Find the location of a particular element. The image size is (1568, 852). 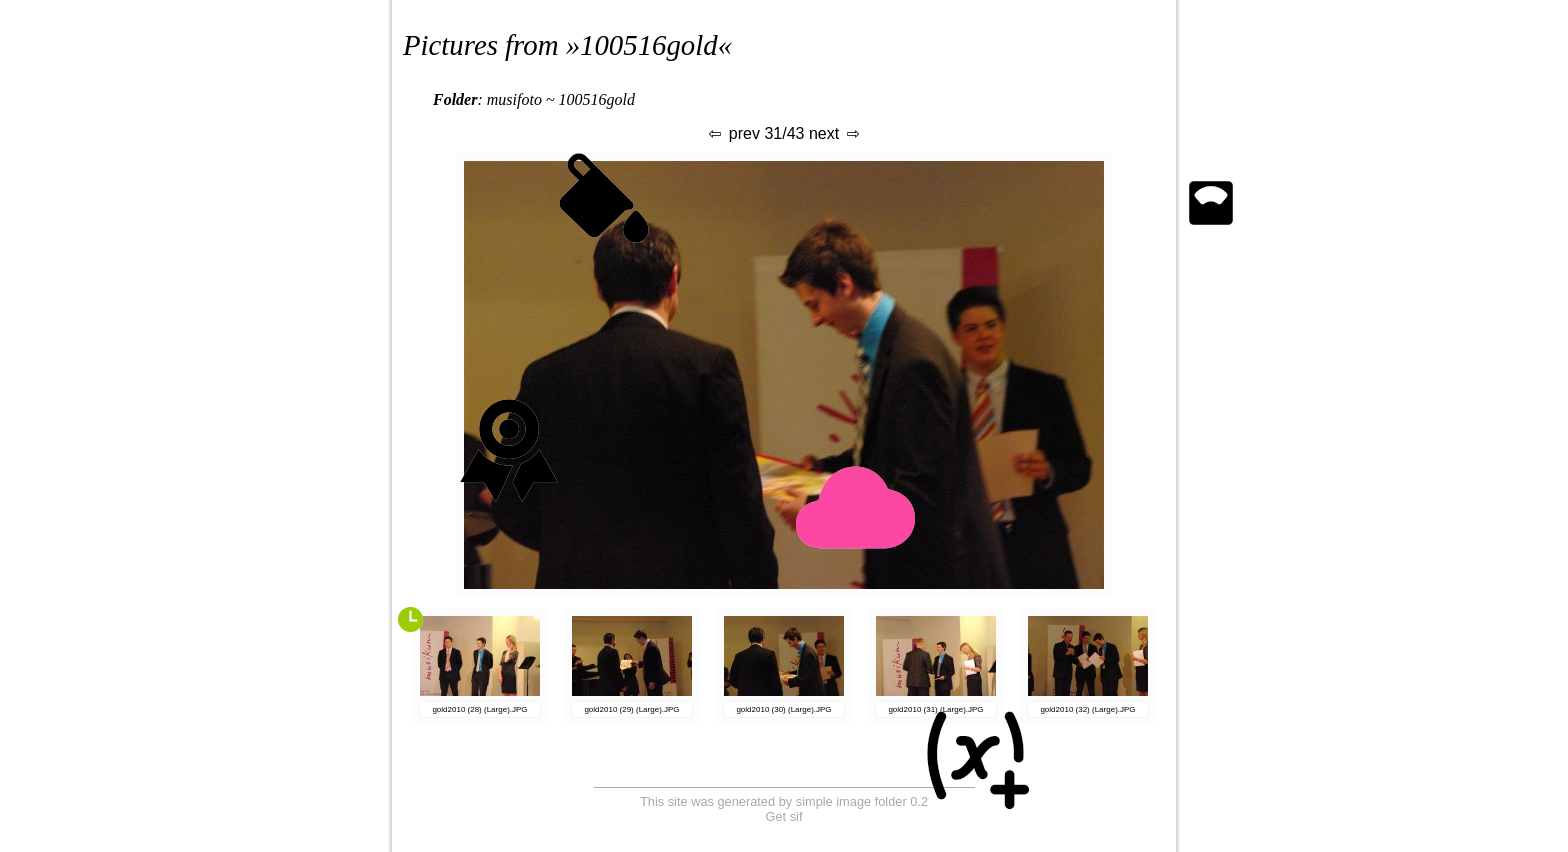

indicates cloudy weather conditions is located at coordinates (855, 507).